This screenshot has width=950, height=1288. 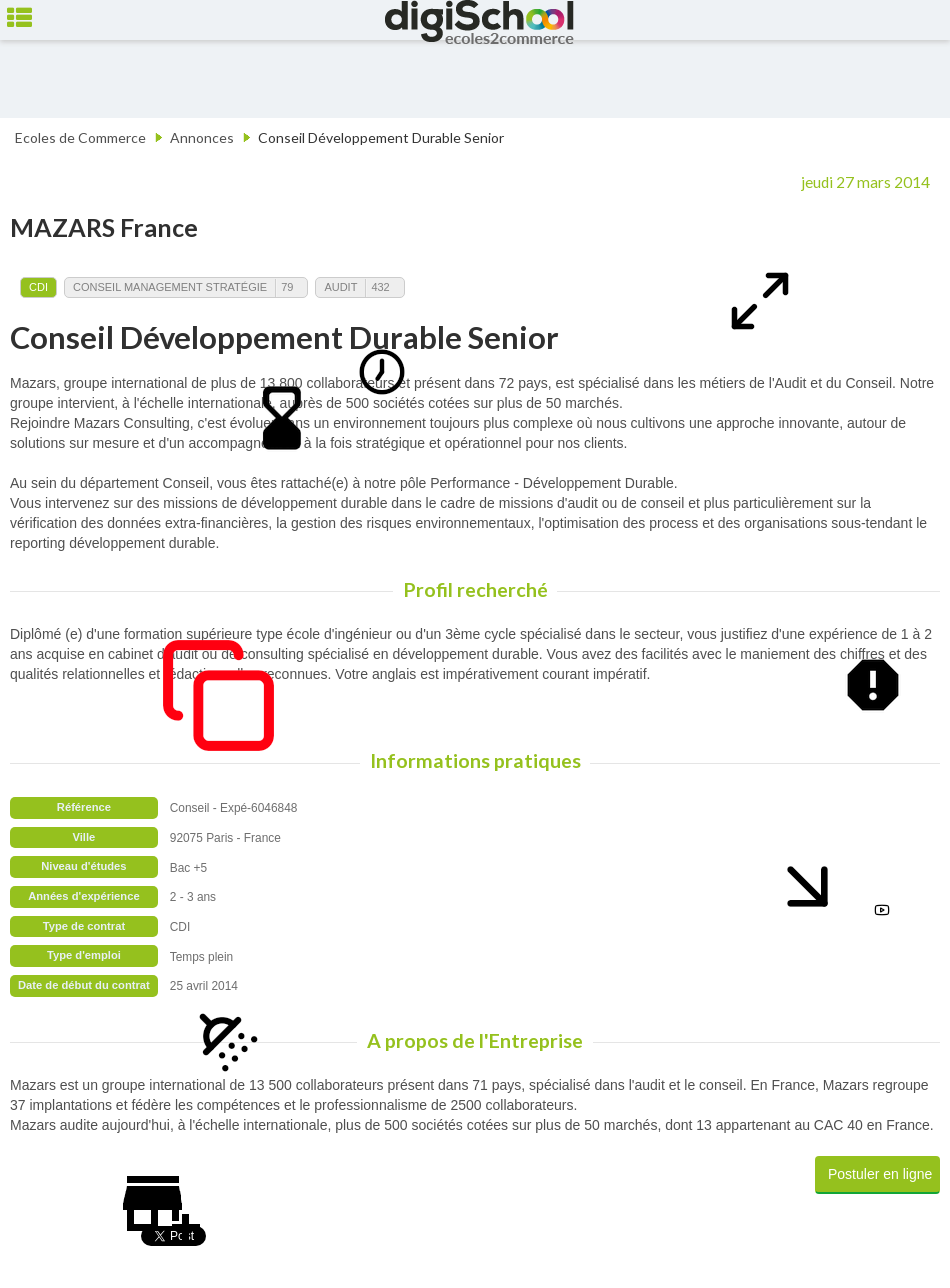 I want to click on shower or bathroom amenity indicator, so click(x=228, y=1042).